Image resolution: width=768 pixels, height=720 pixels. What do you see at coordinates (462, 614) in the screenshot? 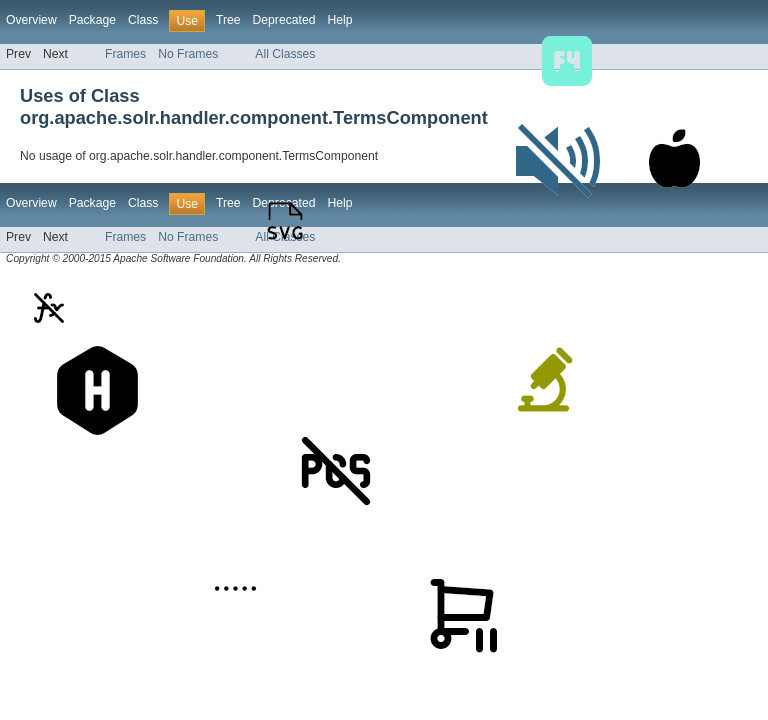
I see `pause or hold your shopping cart` at bounding box center [462, 614].